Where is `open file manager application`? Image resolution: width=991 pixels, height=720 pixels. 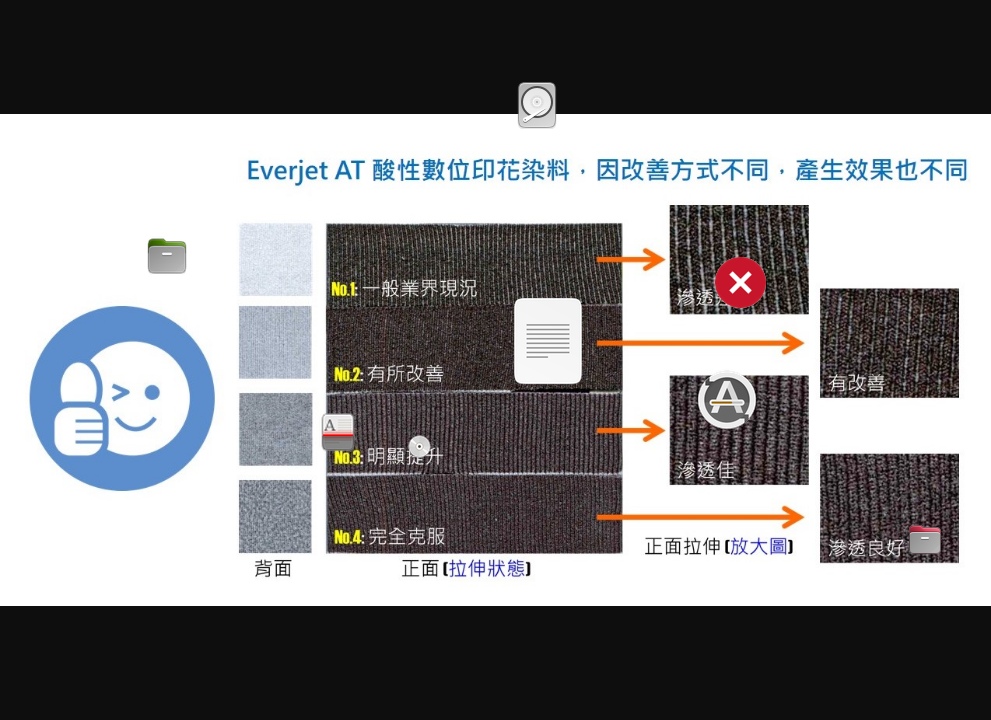 open file manager application is located at coordinates (925, 539).